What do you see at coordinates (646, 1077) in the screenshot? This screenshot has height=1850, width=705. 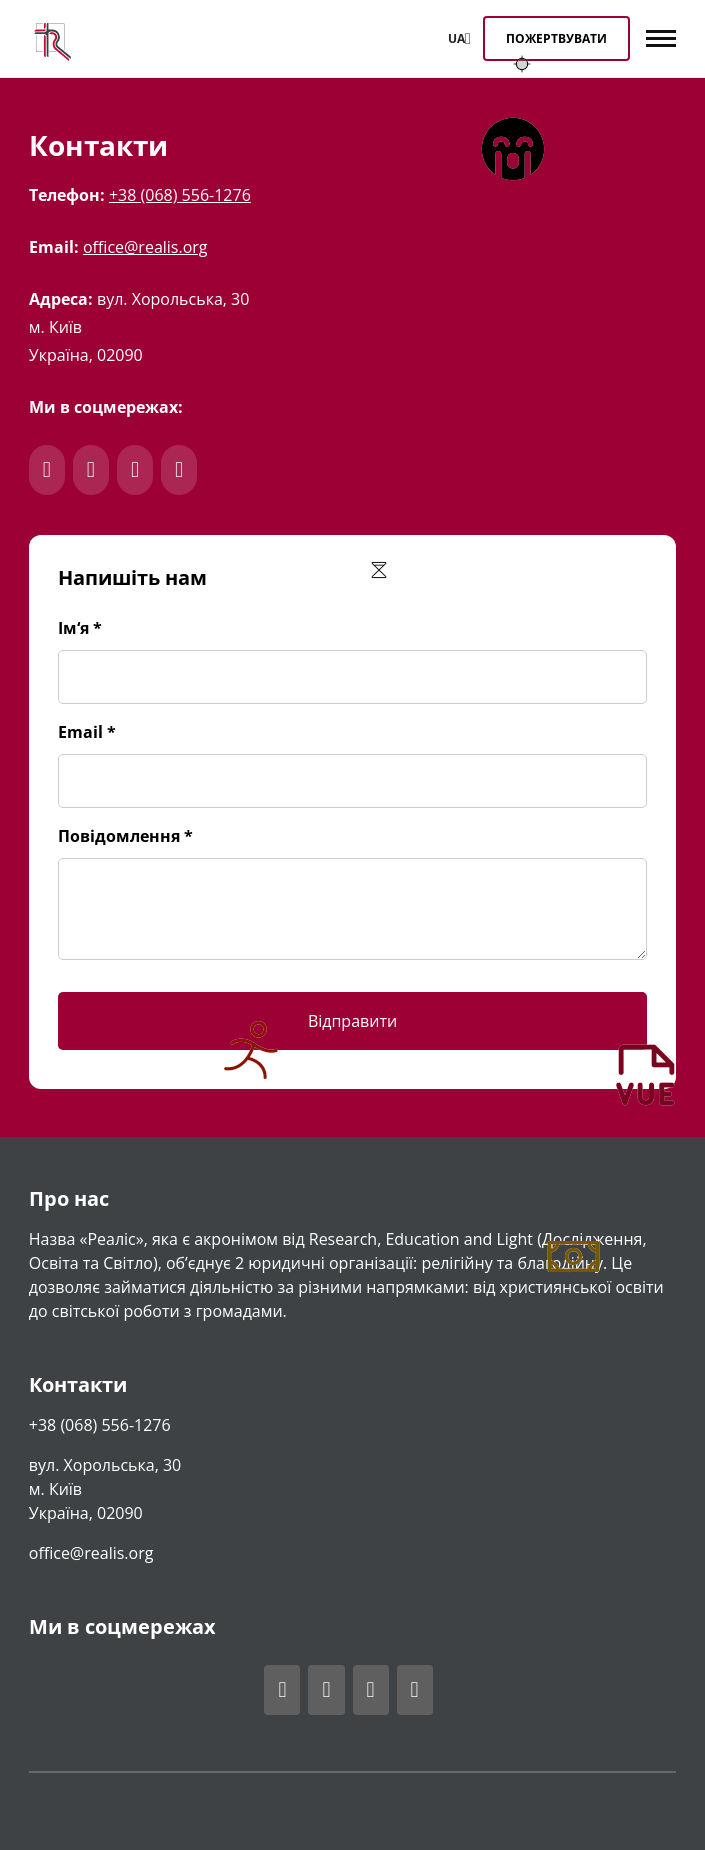 I see `vue.js component or project file` at bounding box center [646, 1077].